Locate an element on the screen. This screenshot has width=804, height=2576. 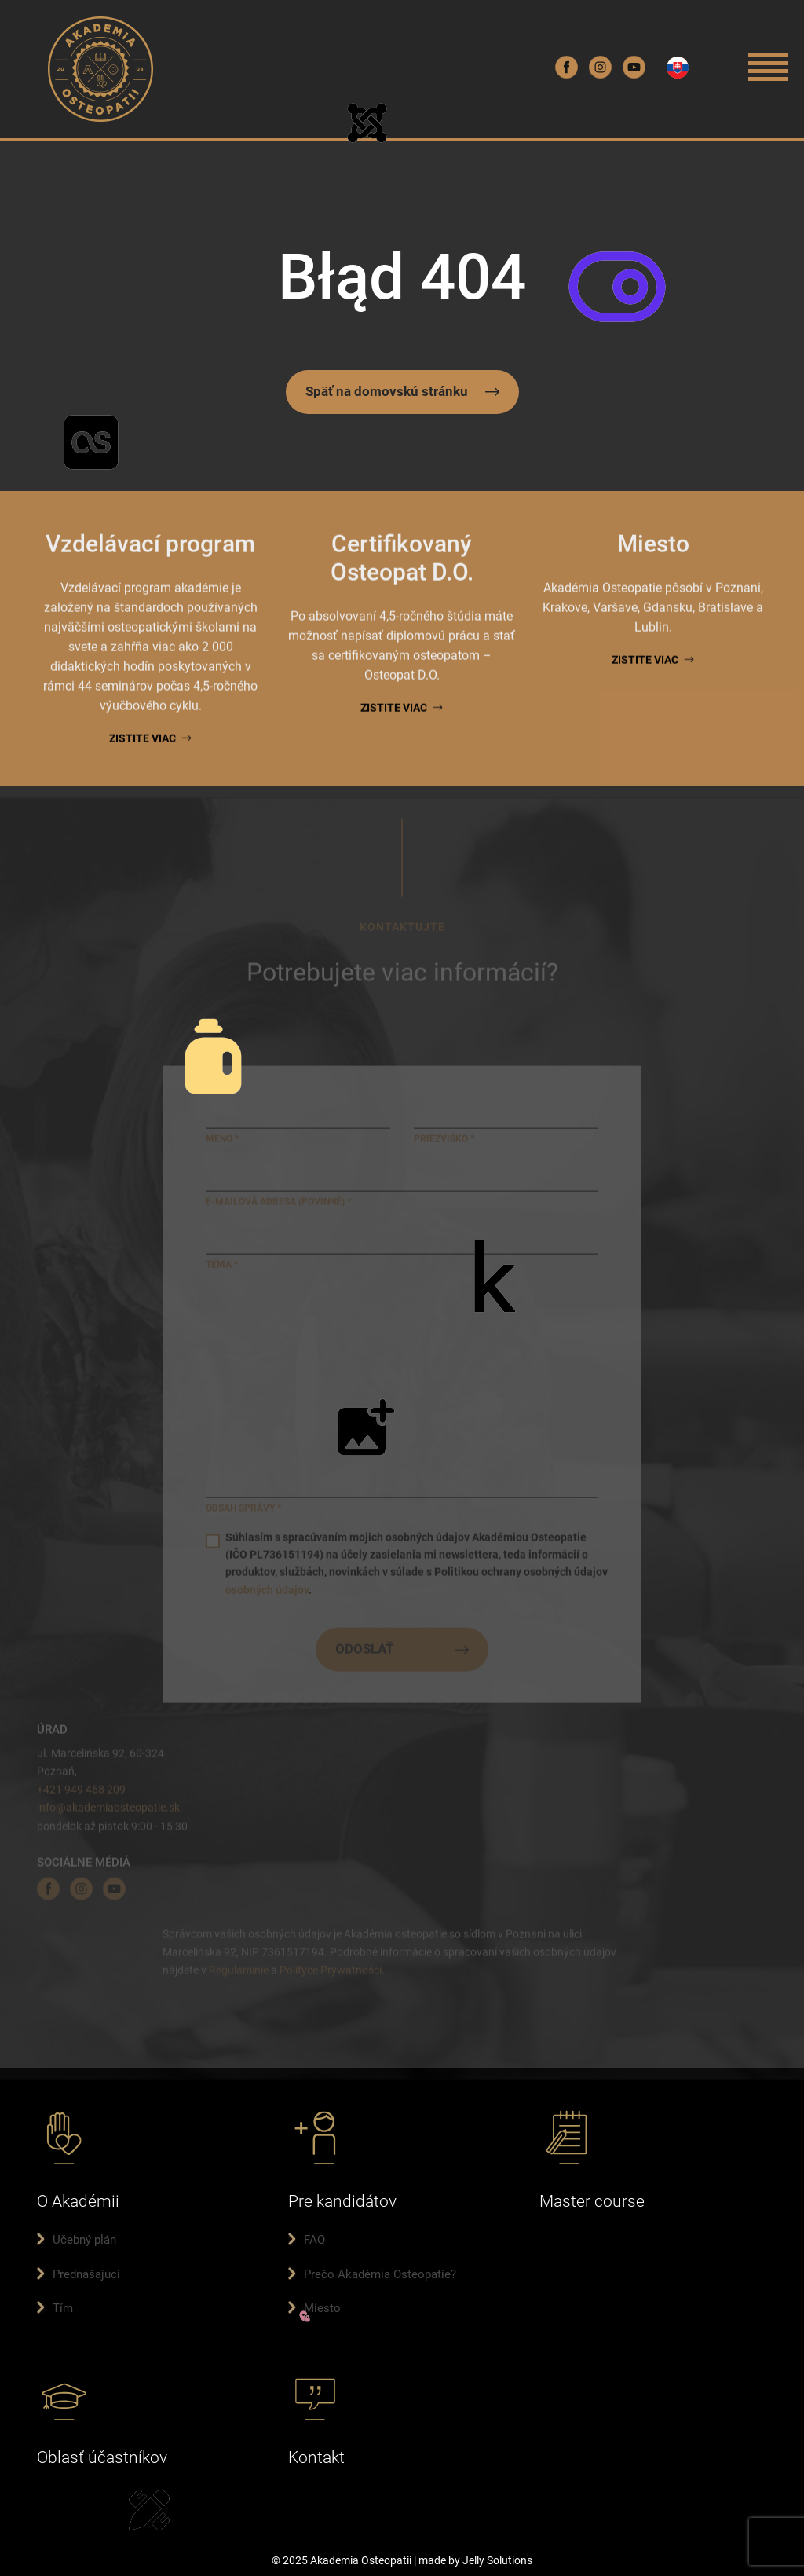
laundry or cleaning product category is located at coordinates (213, 1056).